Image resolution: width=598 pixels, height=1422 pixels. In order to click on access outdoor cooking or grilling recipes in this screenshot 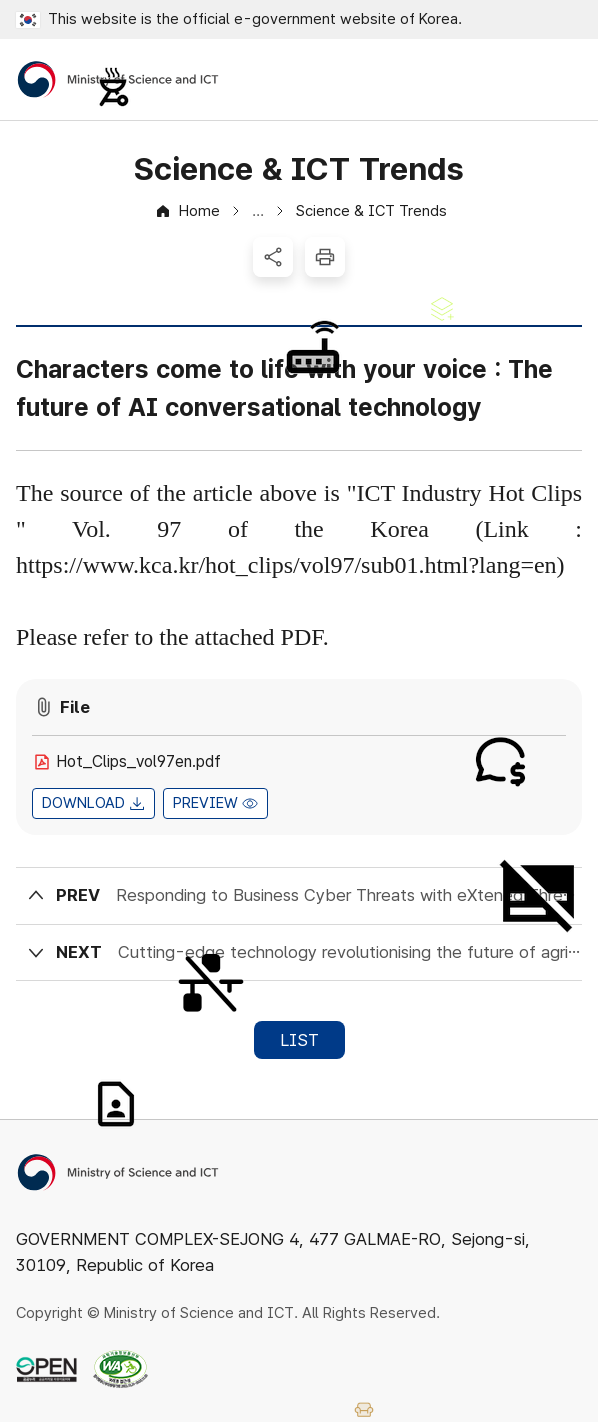, I will do `click(113, 87)`.